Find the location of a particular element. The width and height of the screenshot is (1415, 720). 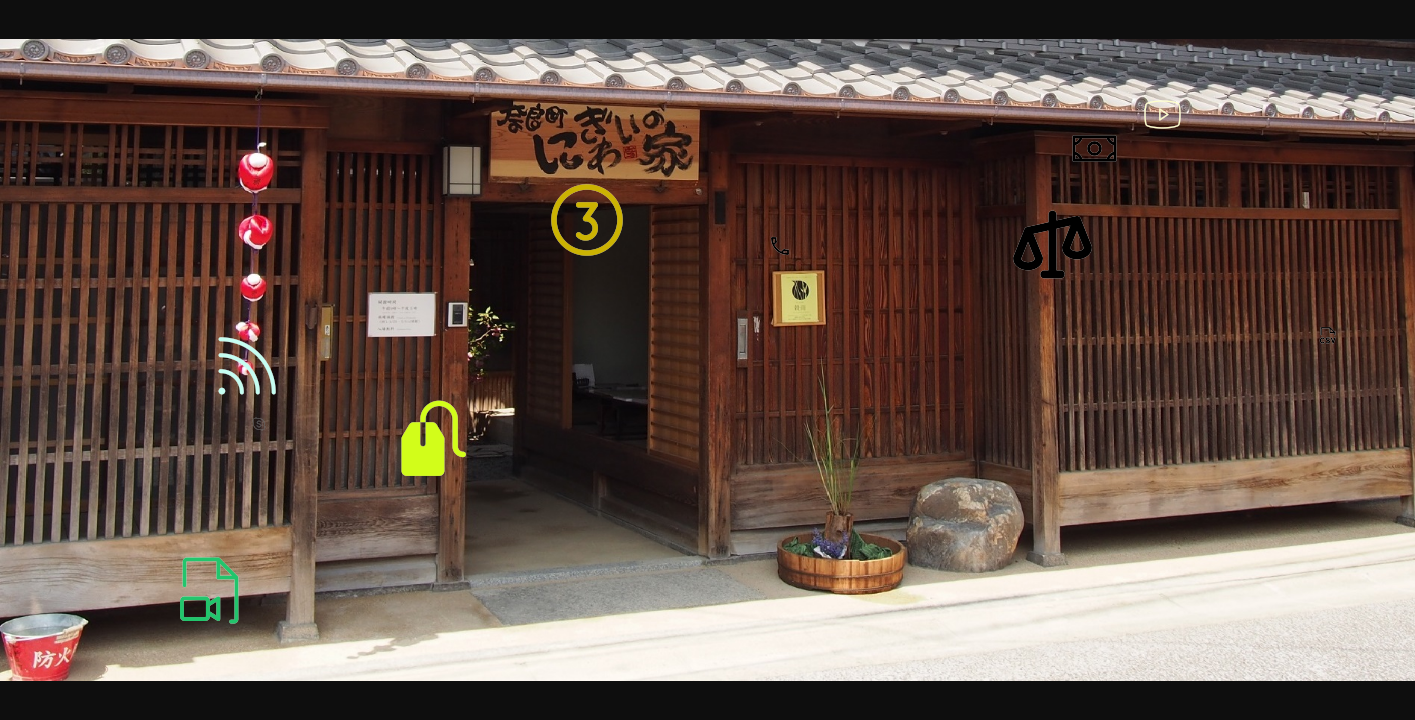

make a phone call is located at coordinates (780, 246).